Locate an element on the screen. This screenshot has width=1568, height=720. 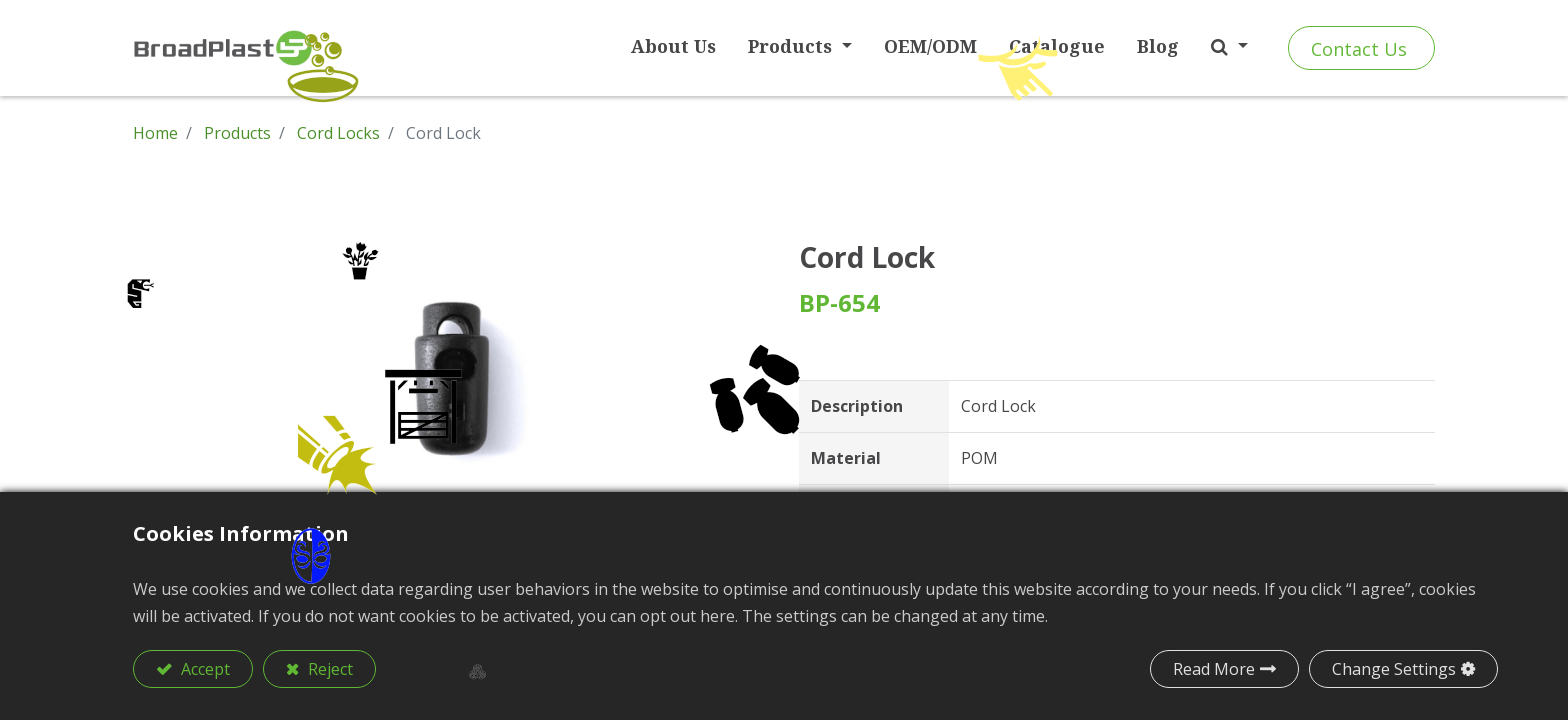
brewing or crafting a potion is located at coordinates (323, 67).